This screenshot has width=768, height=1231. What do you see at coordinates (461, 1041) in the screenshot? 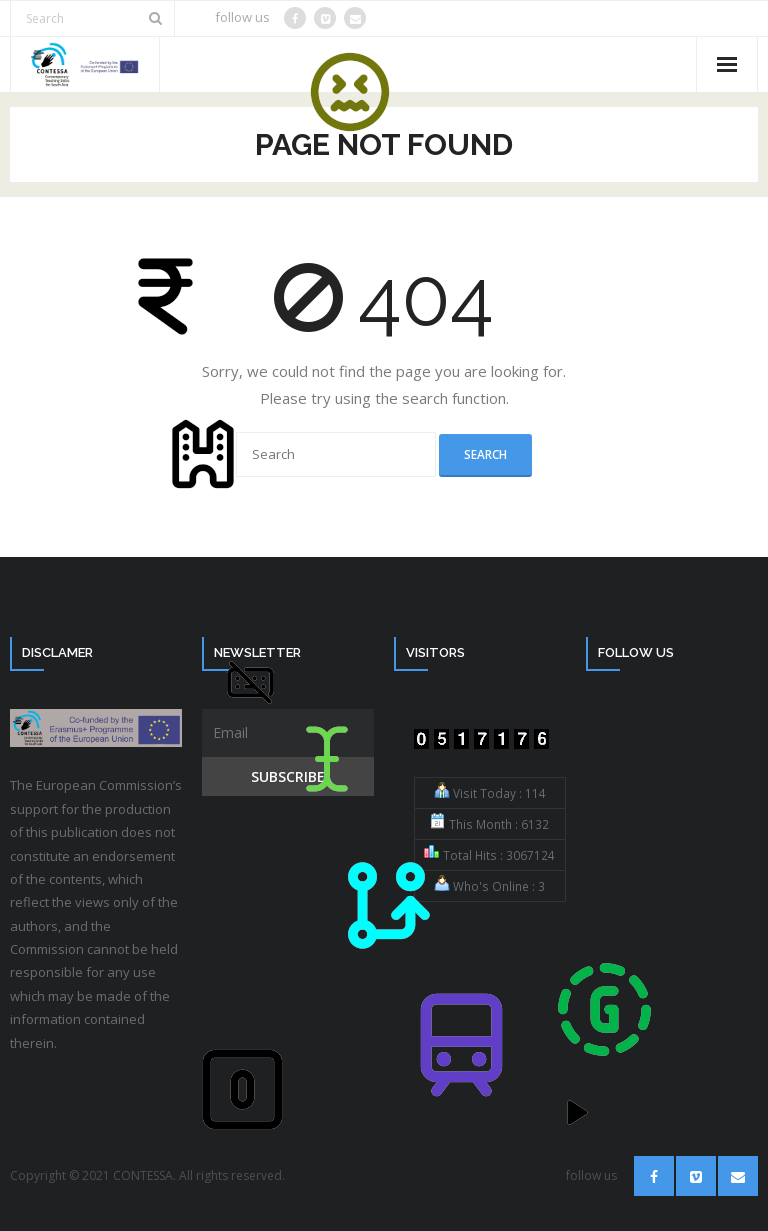
I see `view train schedules or rail services` at bounding box center [461, 1041].